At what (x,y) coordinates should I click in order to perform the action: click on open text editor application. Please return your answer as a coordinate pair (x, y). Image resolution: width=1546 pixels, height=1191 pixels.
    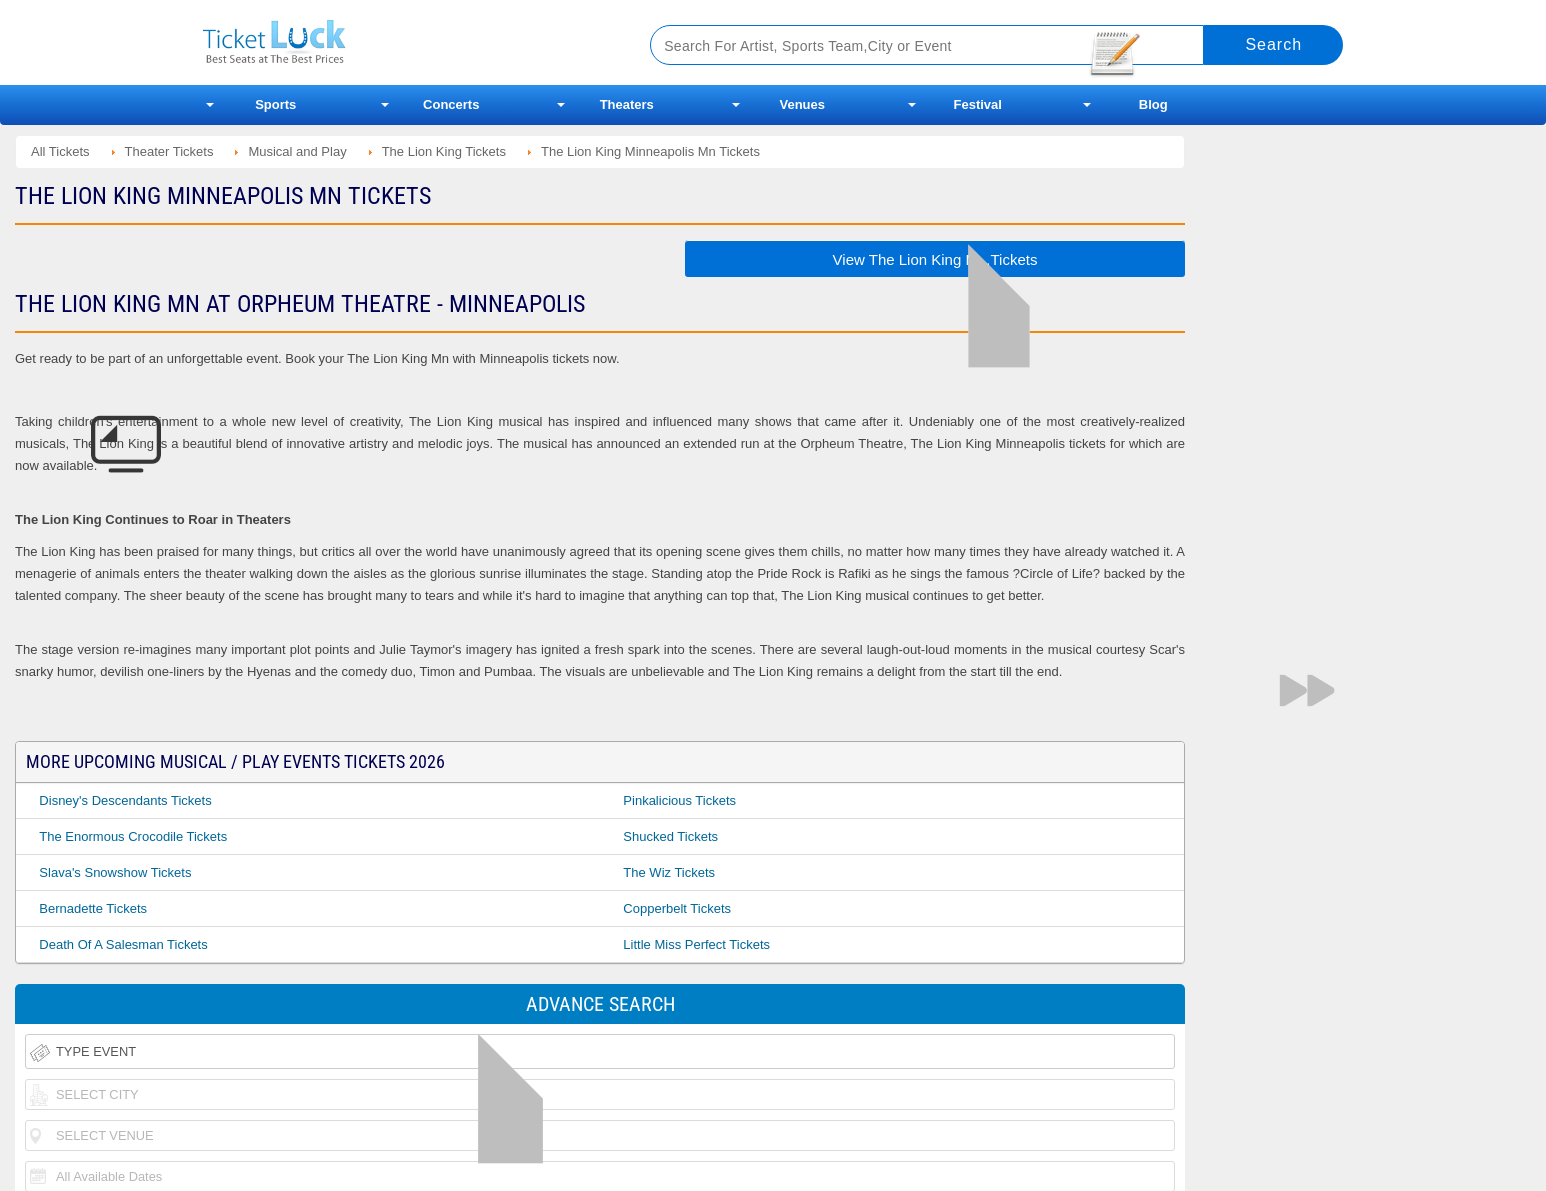
    Looking at the image, I should click on (1114, 52).